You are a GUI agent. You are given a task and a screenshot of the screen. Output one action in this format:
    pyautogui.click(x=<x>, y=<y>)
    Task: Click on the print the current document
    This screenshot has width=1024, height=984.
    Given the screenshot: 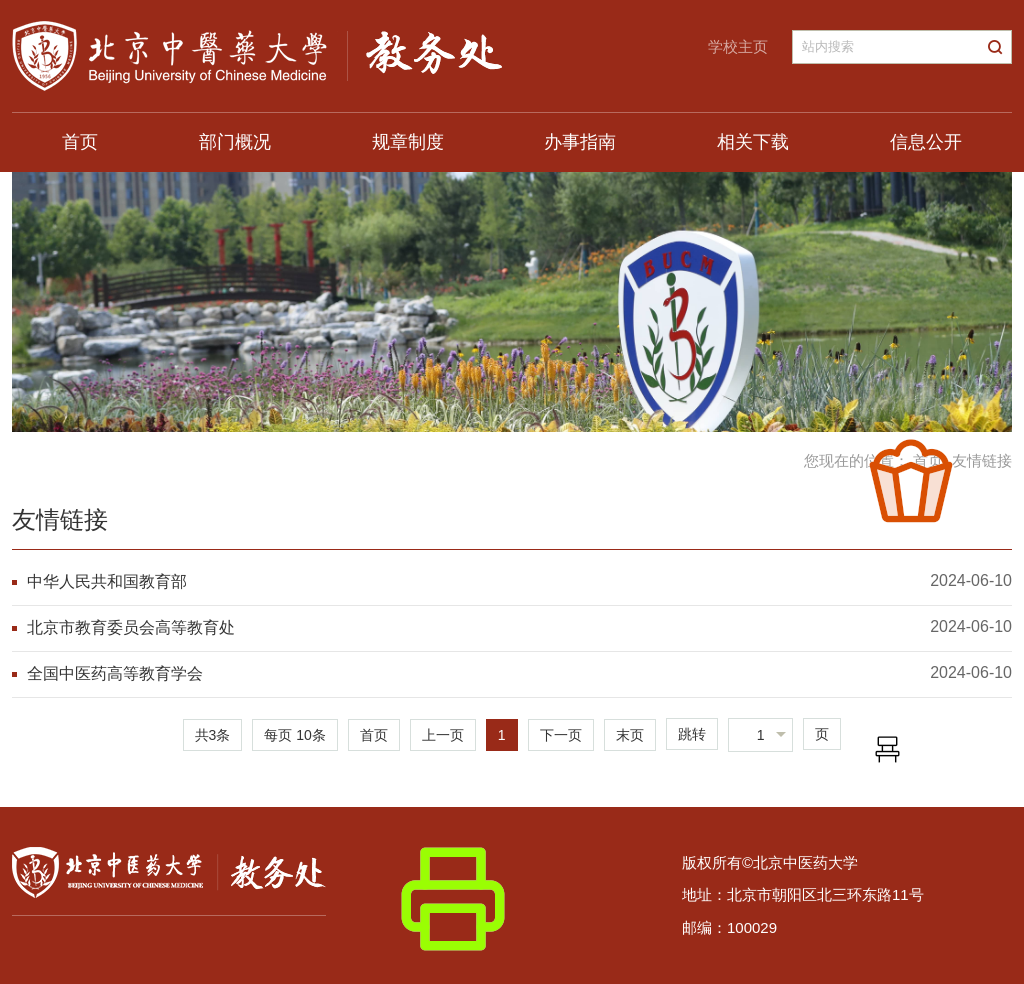 What is the action you would take?
    pyautogui.click(x=453, y=899)
    